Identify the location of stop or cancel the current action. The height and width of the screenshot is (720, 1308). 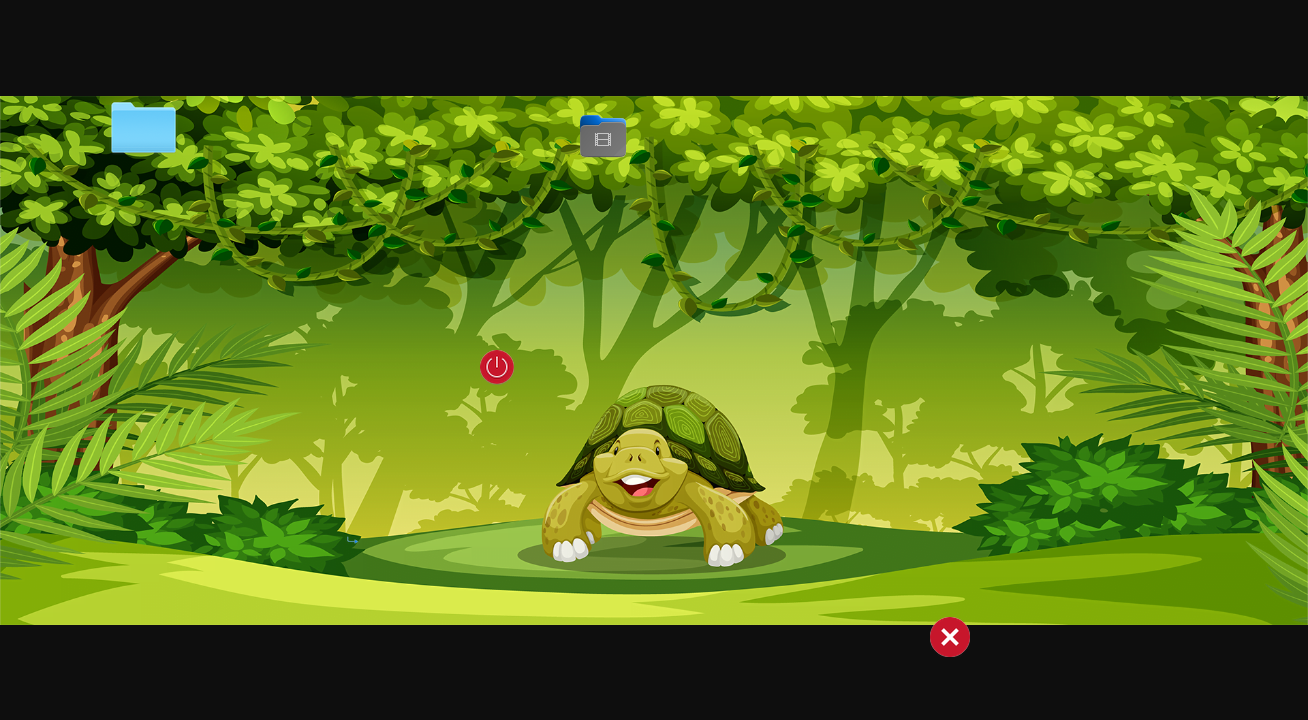
(950, 637).